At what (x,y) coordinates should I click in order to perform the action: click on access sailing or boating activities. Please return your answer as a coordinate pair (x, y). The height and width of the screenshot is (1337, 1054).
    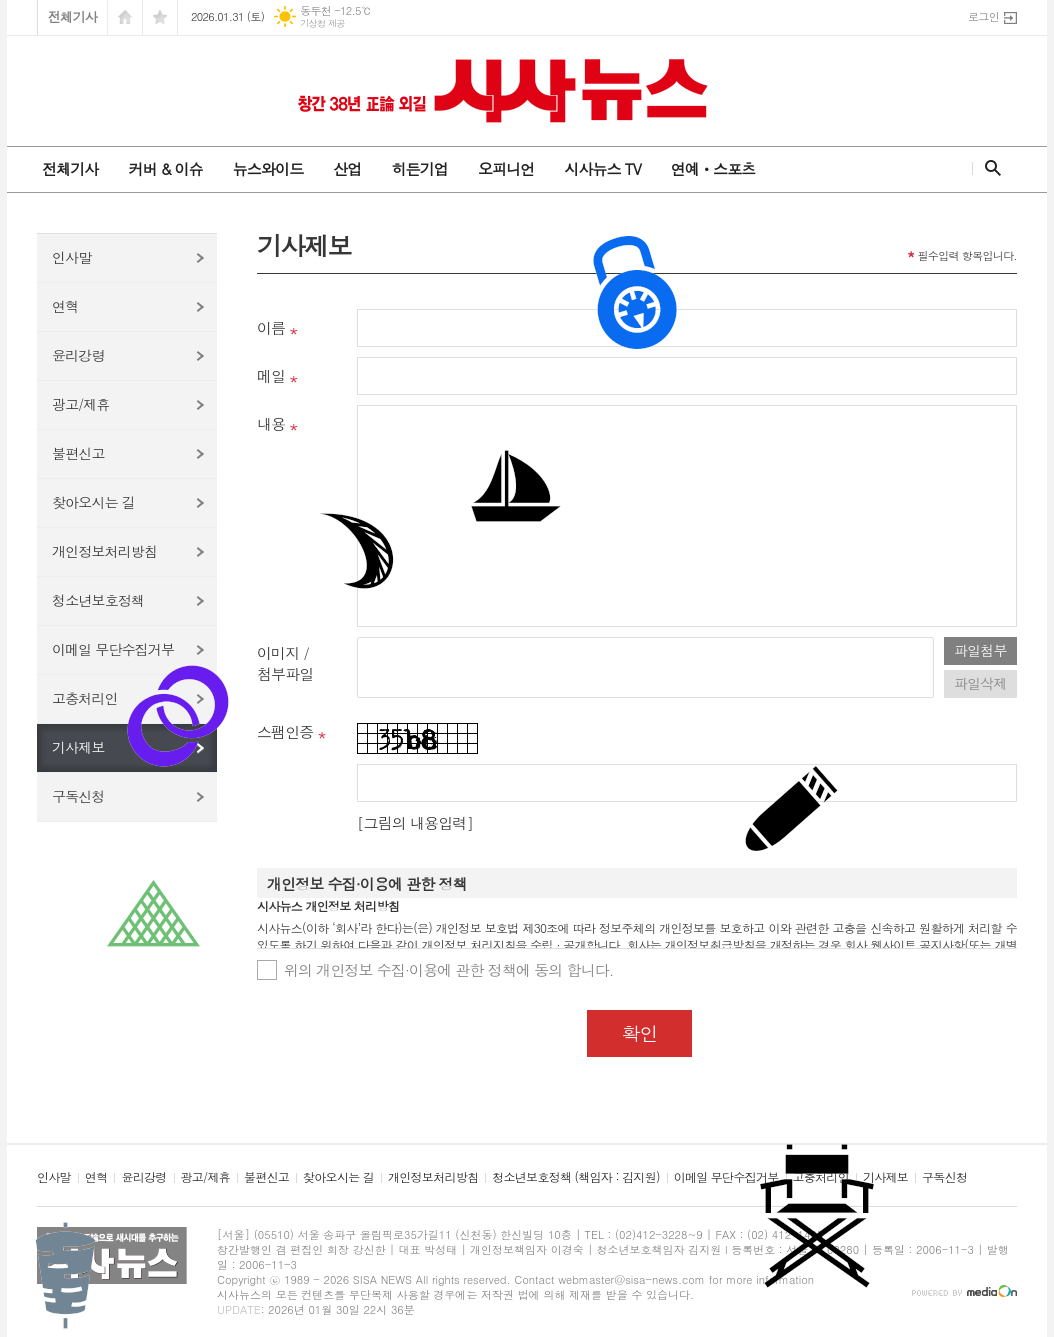
    Looking at the image, I should click on (516, 486).